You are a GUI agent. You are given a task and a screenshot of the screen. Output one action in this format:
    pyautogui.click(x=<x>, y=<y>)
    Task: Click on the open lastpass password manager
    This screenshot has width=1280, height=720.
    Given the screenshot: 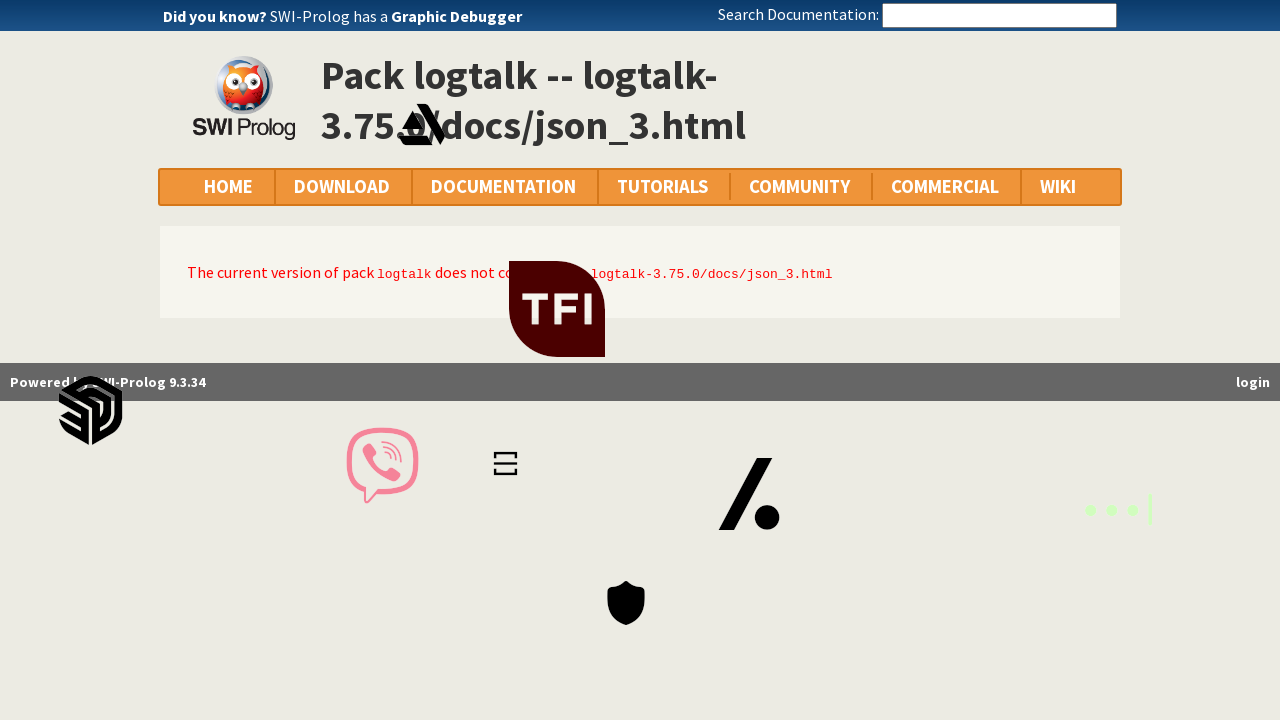 What is the action you would take?
    pyautogui.click(x=1118, y=509)
    